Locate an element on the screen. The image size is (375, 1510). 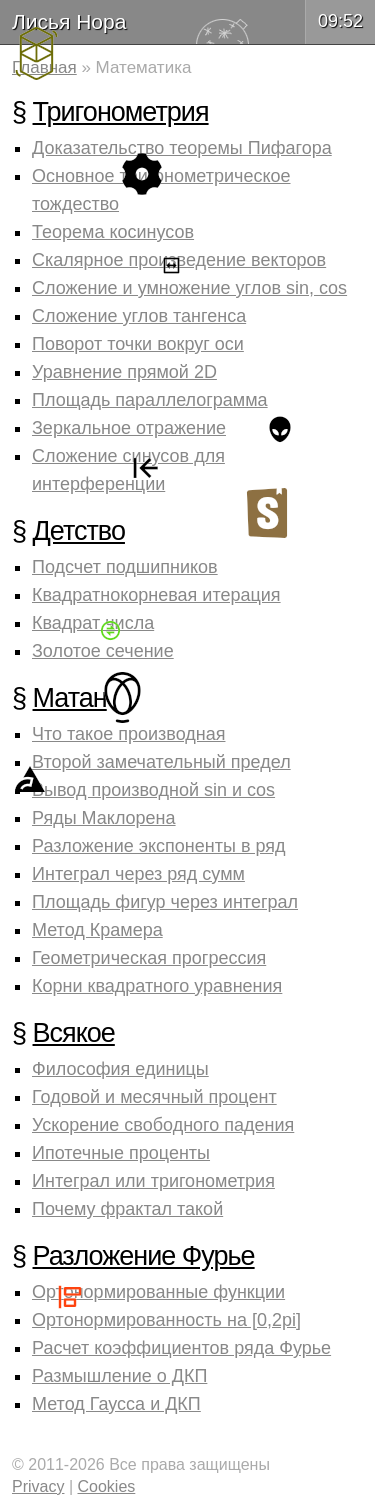
biome code formatter and linter tool logo is located at coordinates (30, 779).